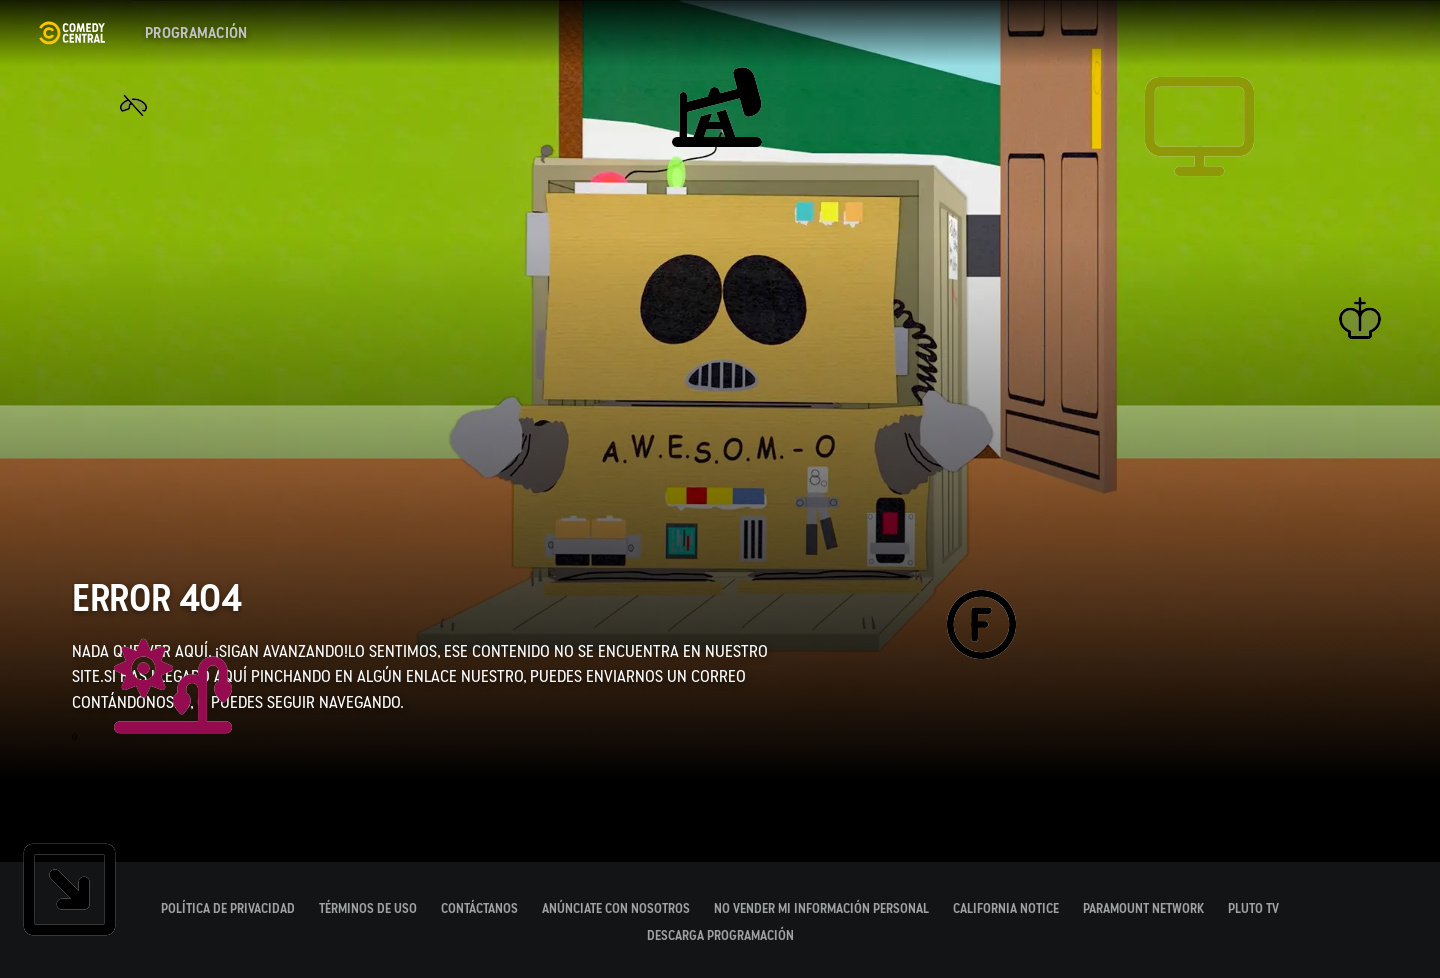 Image resolution: width=1440 pixels, height=978 pixels. I want to click on facebook shortcut or social sharing, so click(981, 624).